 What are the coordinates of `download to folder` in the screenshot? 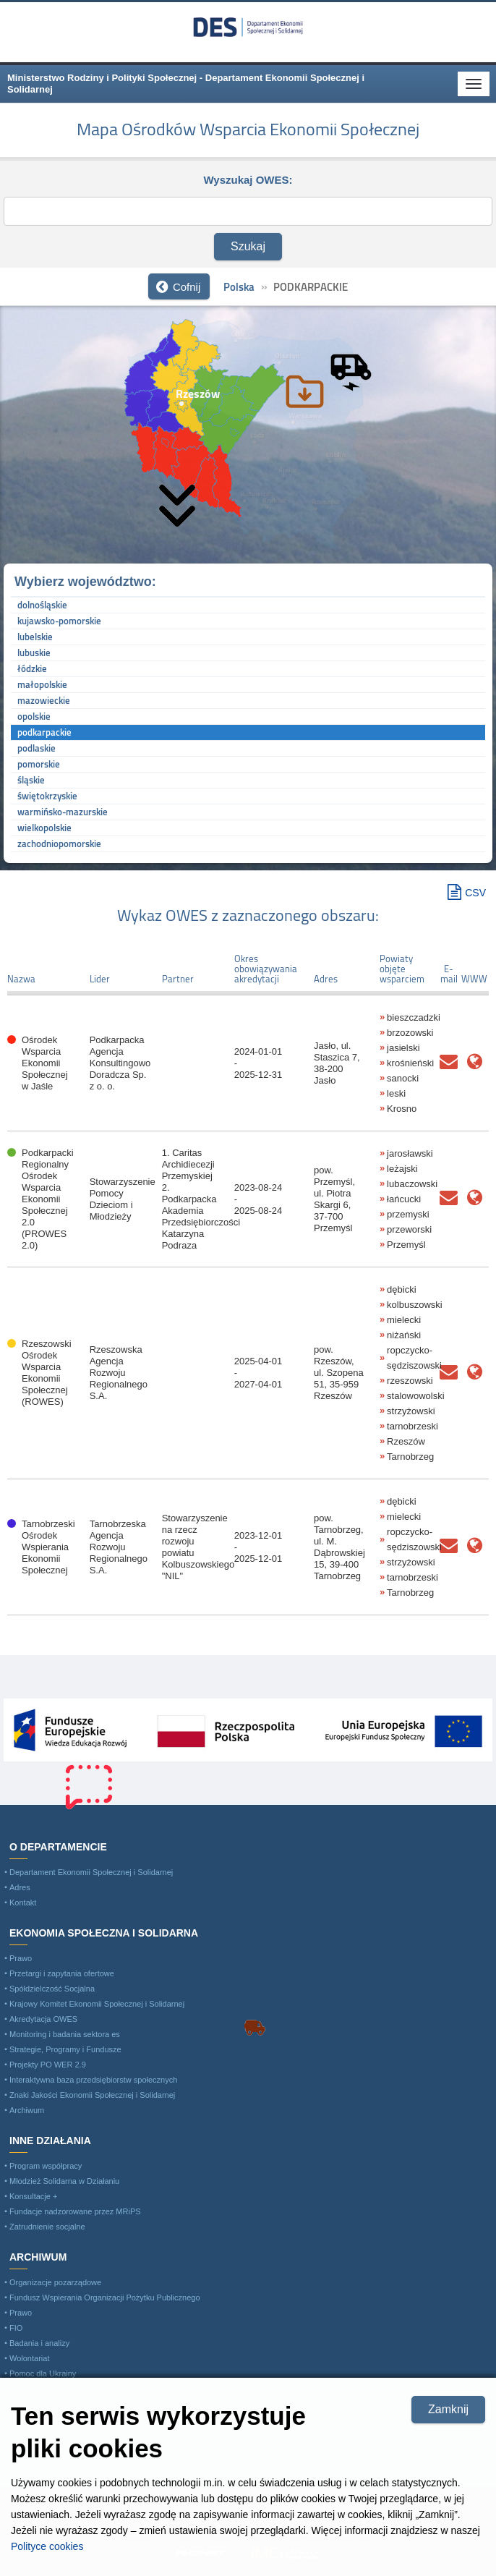 It's located at (304, 392).